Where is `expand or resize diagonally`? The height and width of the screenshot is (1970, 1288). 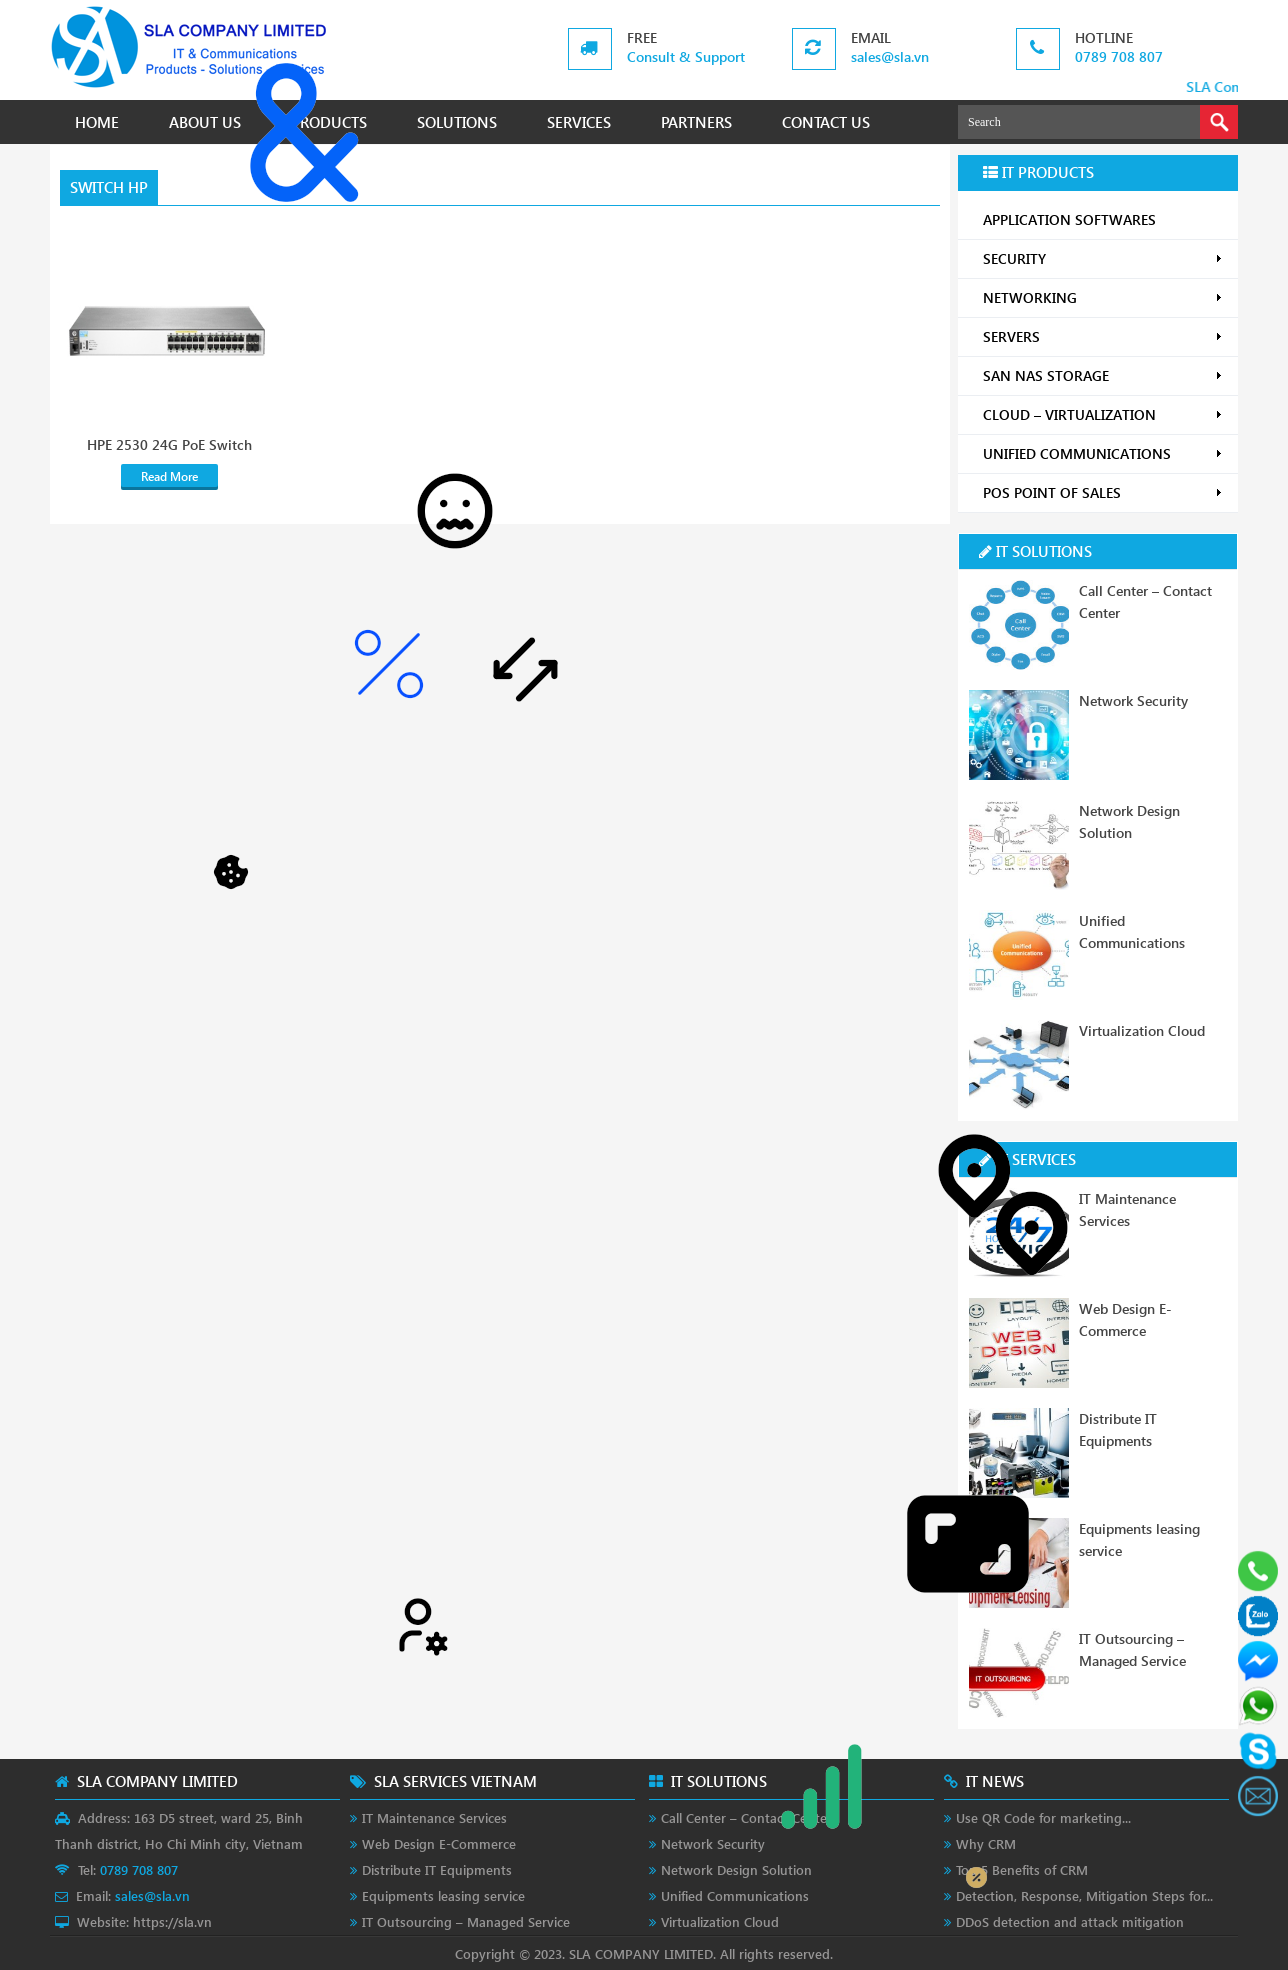 expand or resize diagonally is located at coordinates (525, 669).